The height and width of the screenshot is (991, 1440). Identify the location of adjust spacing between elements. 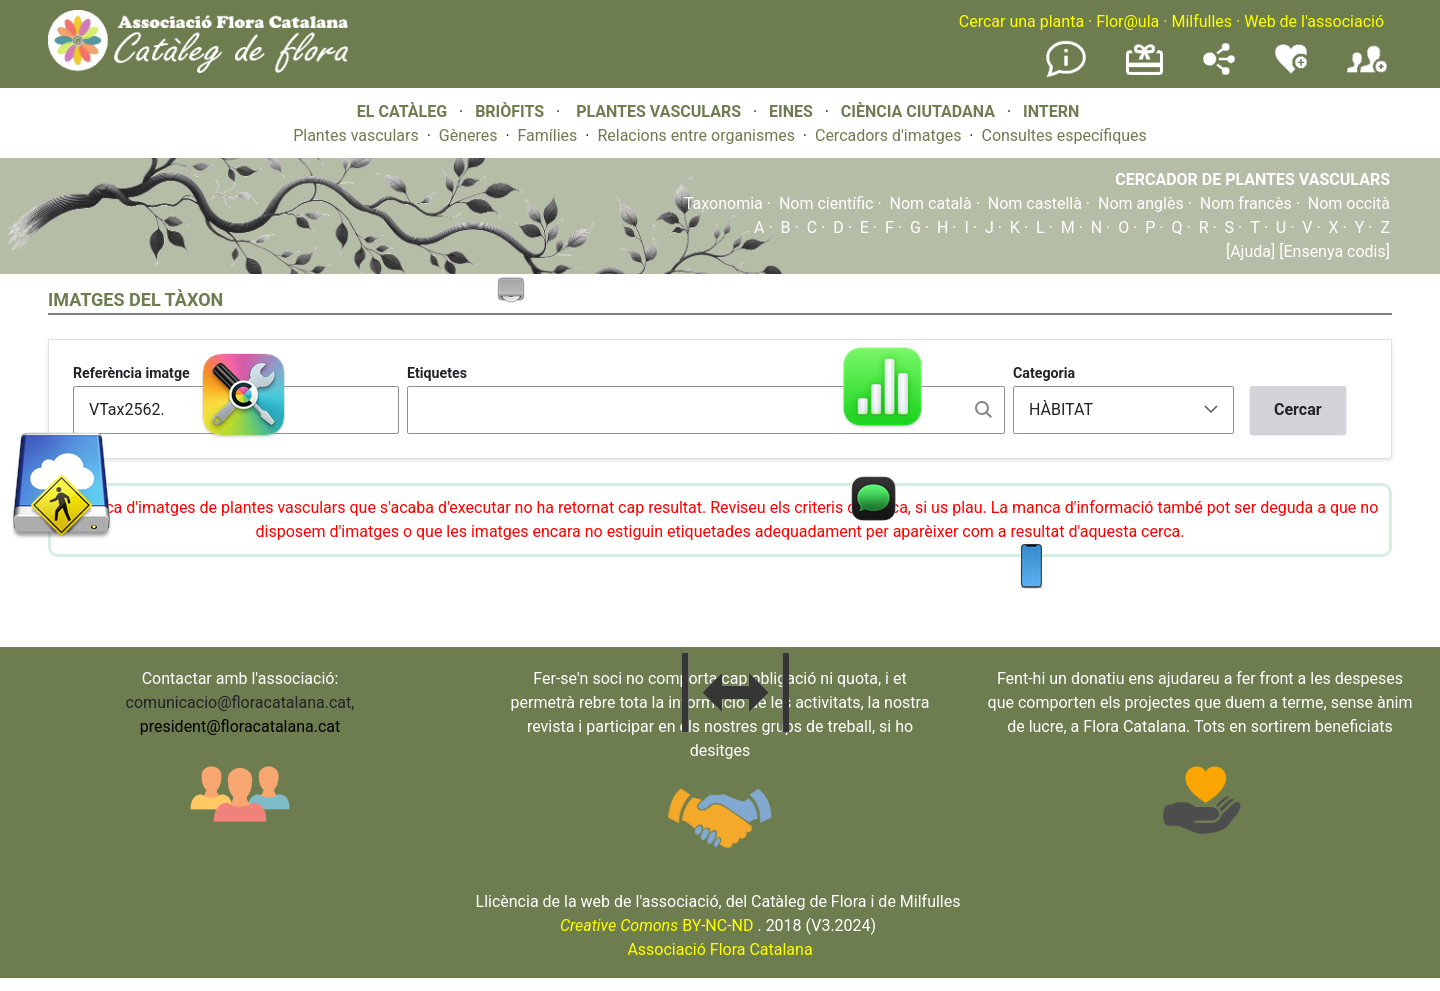
(735, 692).